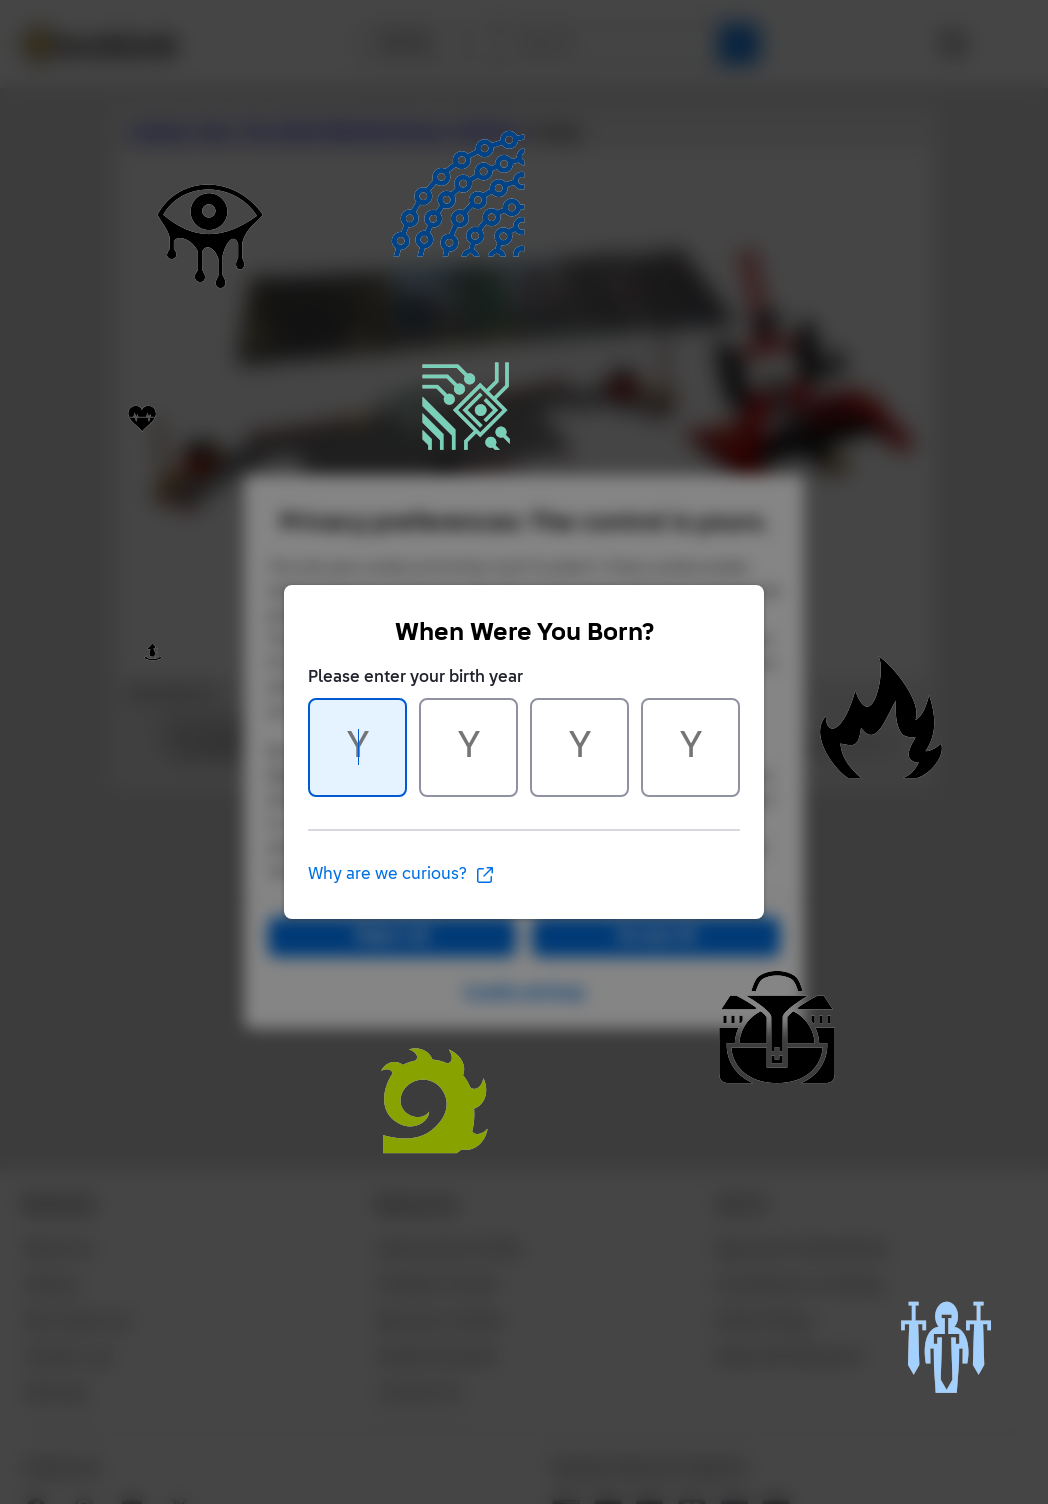  What do you see at coordinates (881, 717) in the screenshot?
I see `indicates trending or popular content` at bounding box center [881, 717].